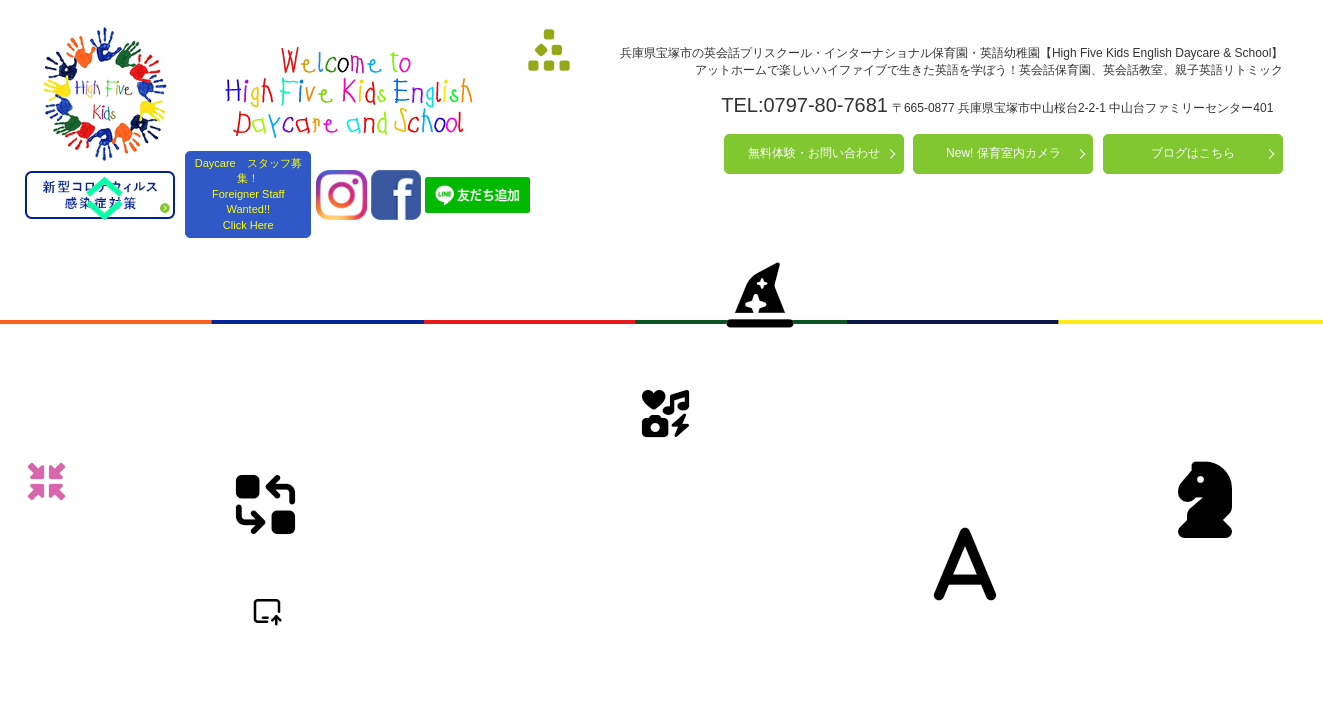  What do you see at coordinates (760, 294) in the screenshot?
I see `access wizard or magic-themed features` at bounding box center [760, 294].